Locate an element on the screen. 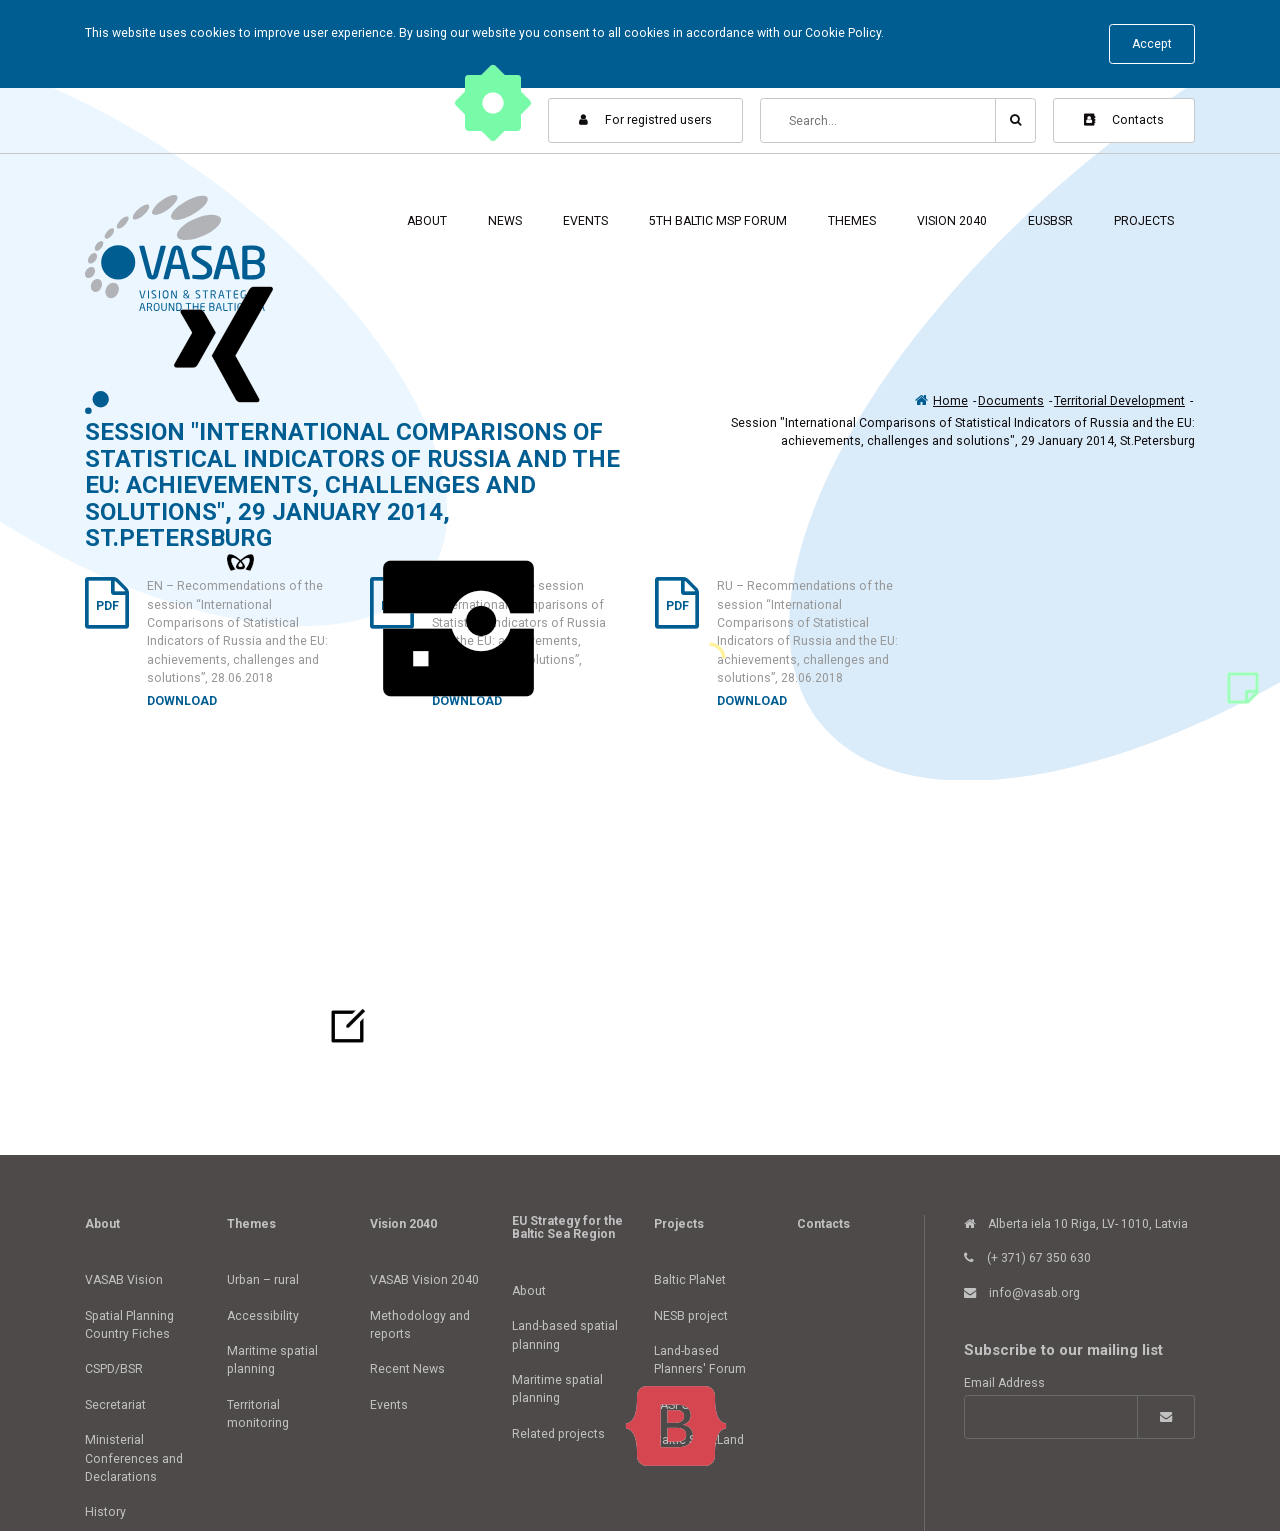 The width and height of the screenshot is (1280, 1531). link to xing professional network profile is located at coordinates (223, 344).